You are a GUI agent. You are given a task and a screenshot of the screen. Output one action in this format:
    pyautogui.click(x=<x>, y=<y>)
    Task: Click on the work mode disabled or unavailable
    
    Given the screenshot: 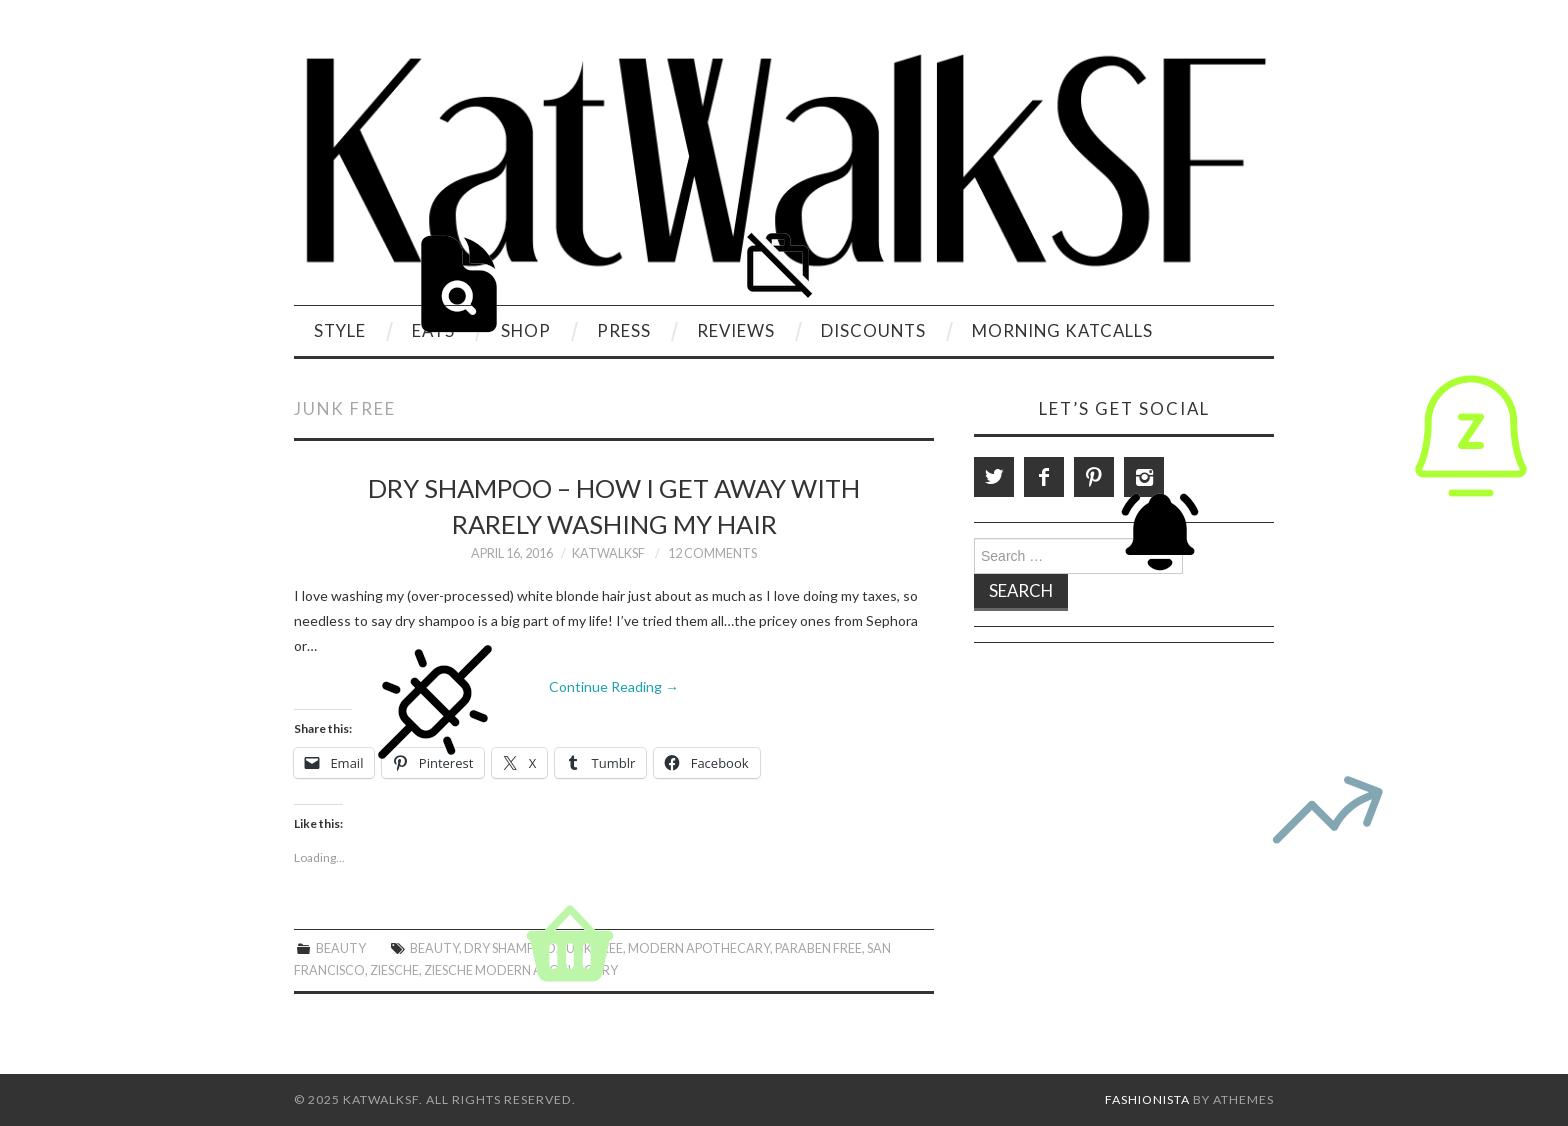 What is the action you would take?
    pyautogui.click(x=778, y=264)
    